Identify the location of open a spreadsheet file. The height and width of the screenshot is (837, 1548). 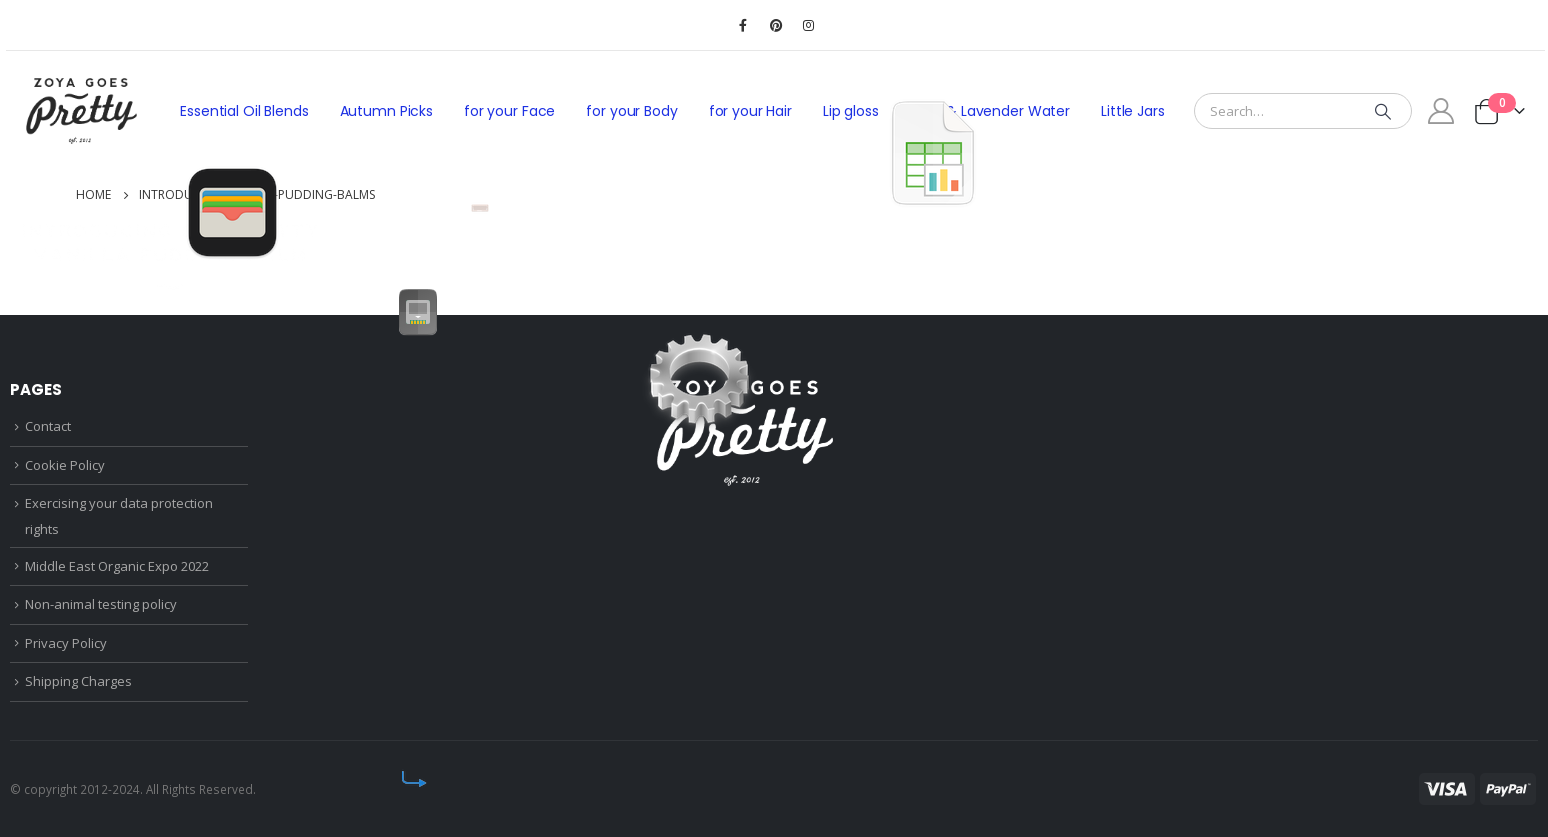
(933, 153).